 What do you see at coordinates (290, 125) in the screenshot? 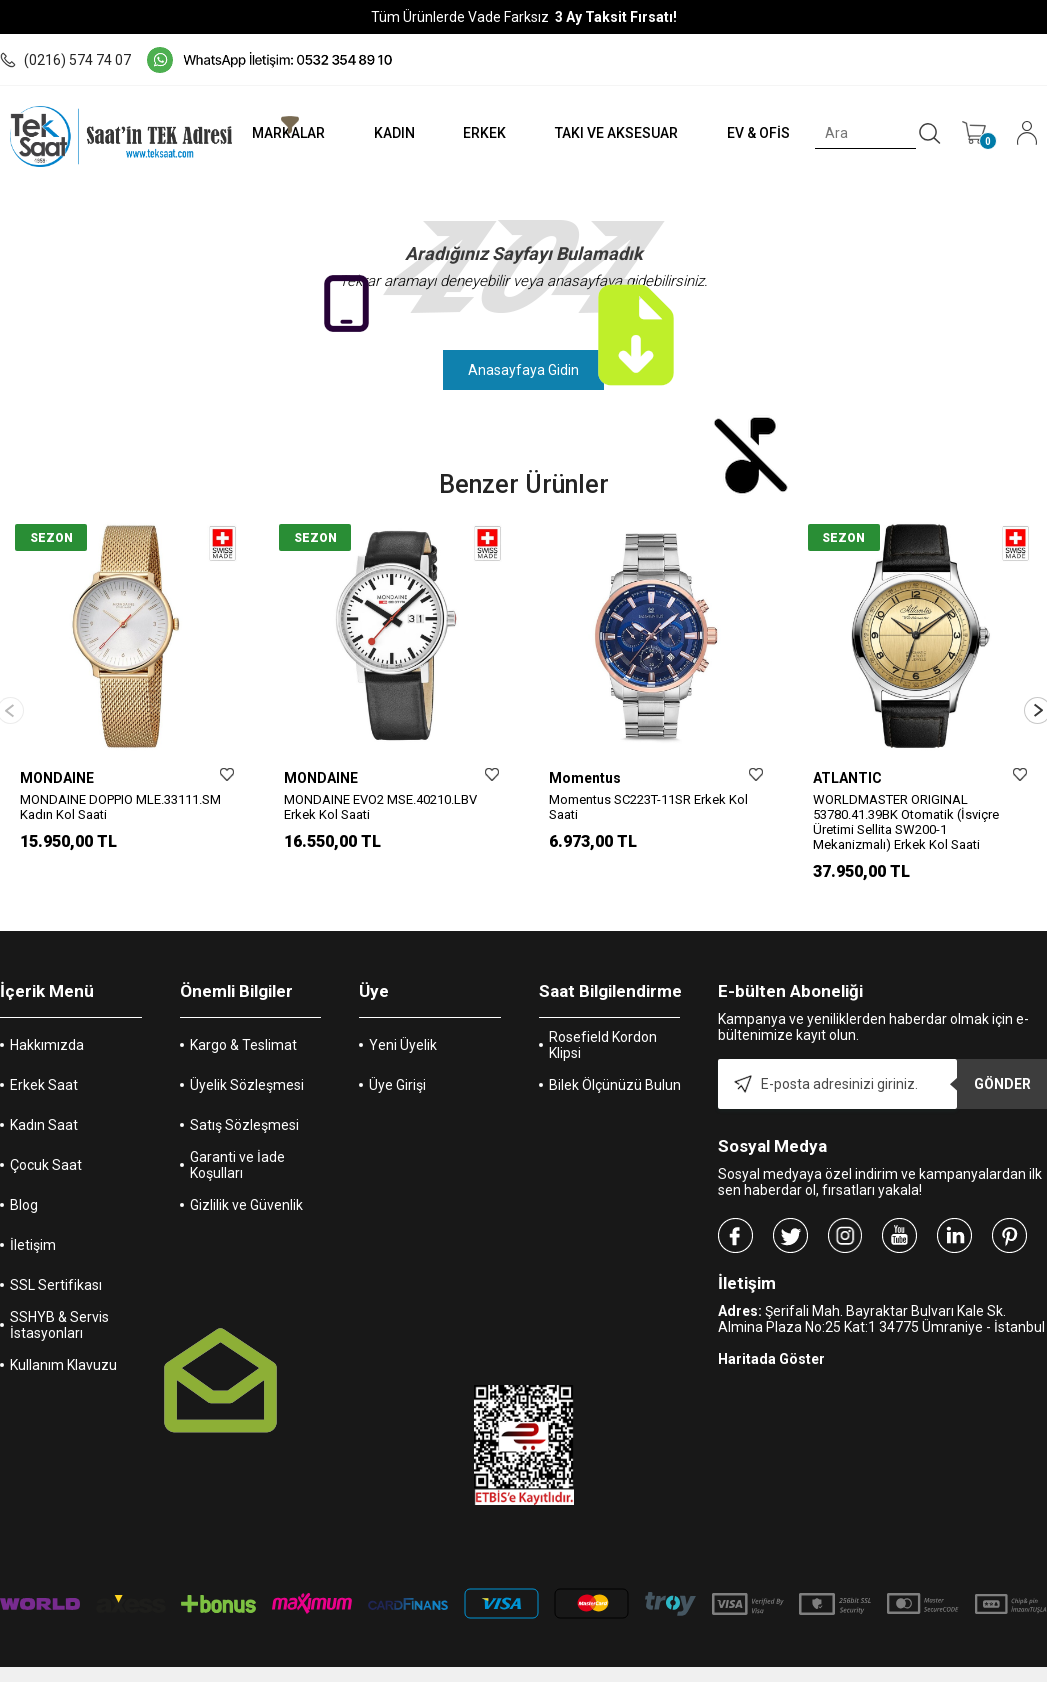
I see `filter or sort content` at bounding box center [290, 125].